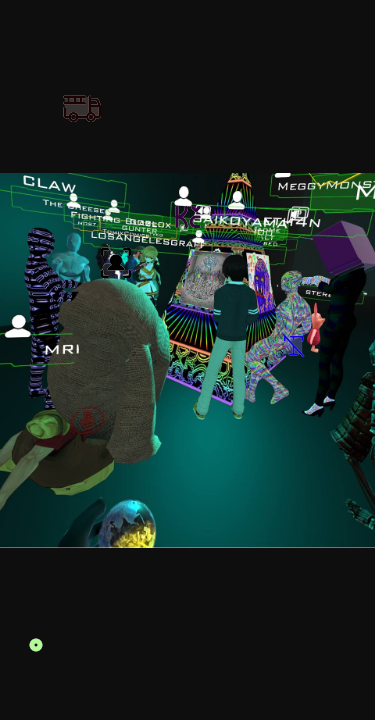 The height and width of the screenshot is (720, 375). Describe the element at coordinates (36, 645) in the screenshot. I see `indicates an unread notification or new item` at that location.